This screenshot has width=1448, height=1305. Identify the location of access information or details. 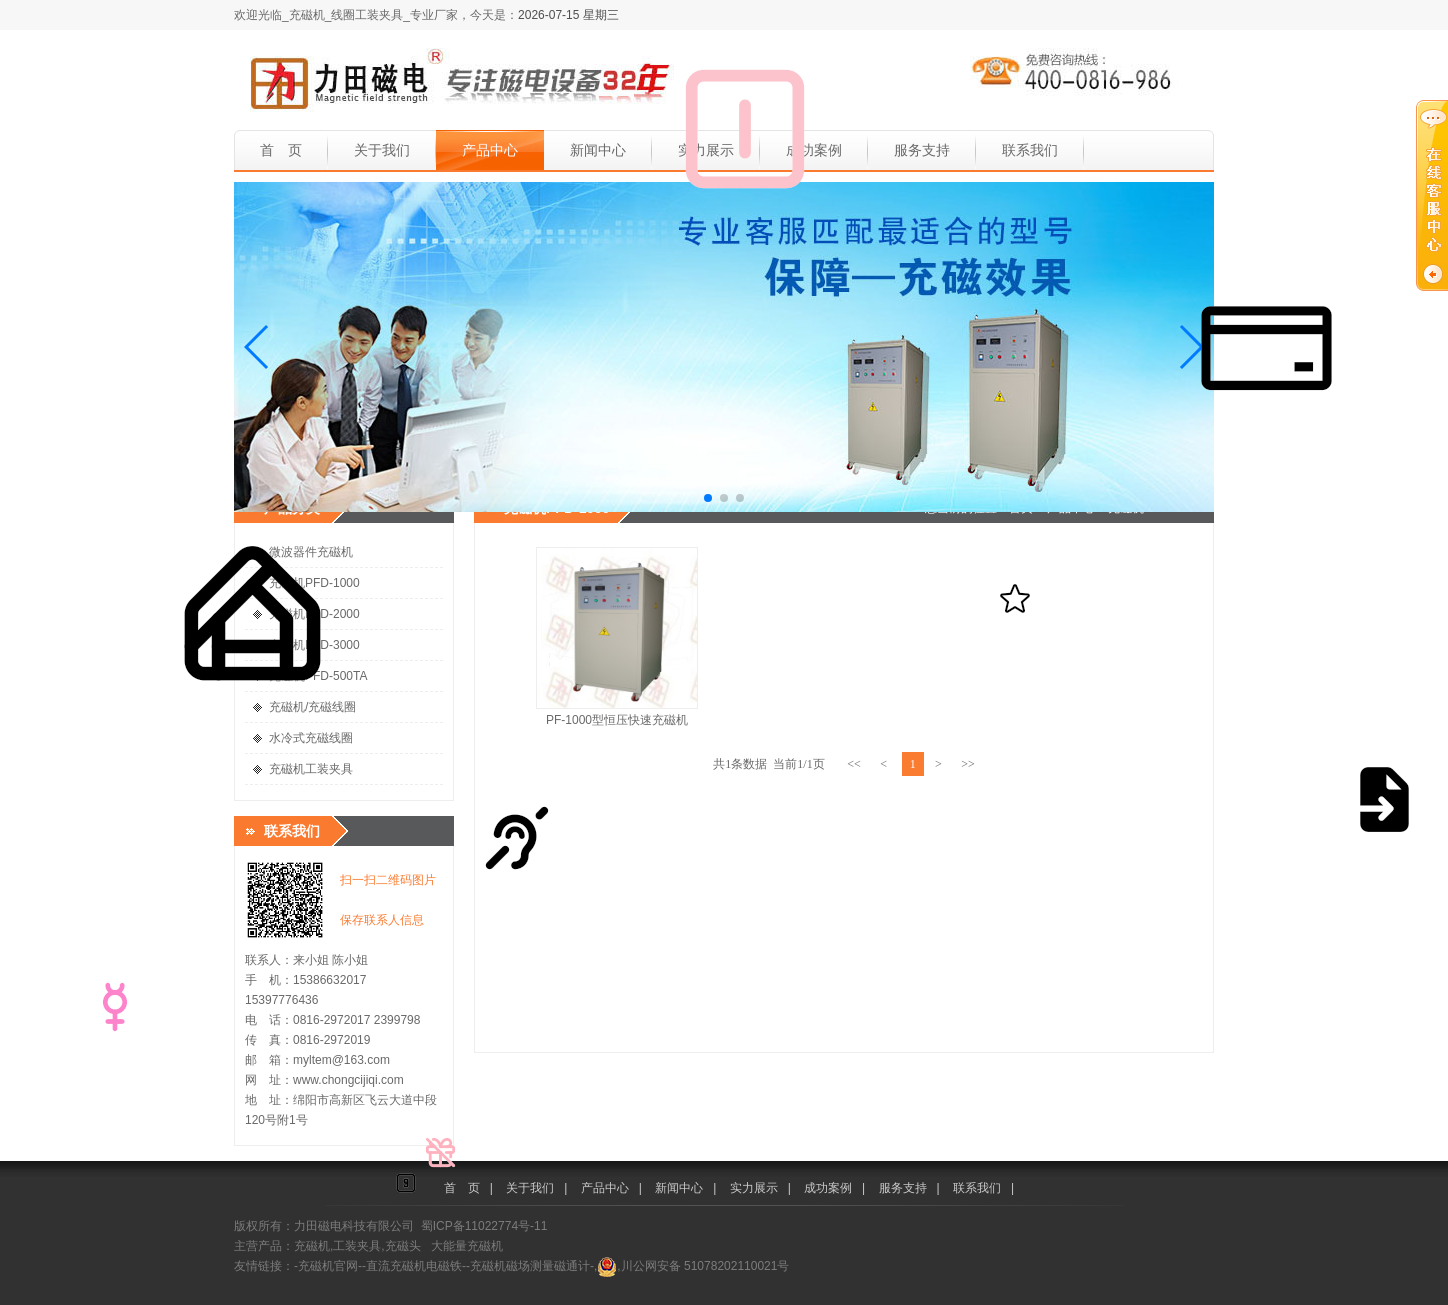
(745, 129).